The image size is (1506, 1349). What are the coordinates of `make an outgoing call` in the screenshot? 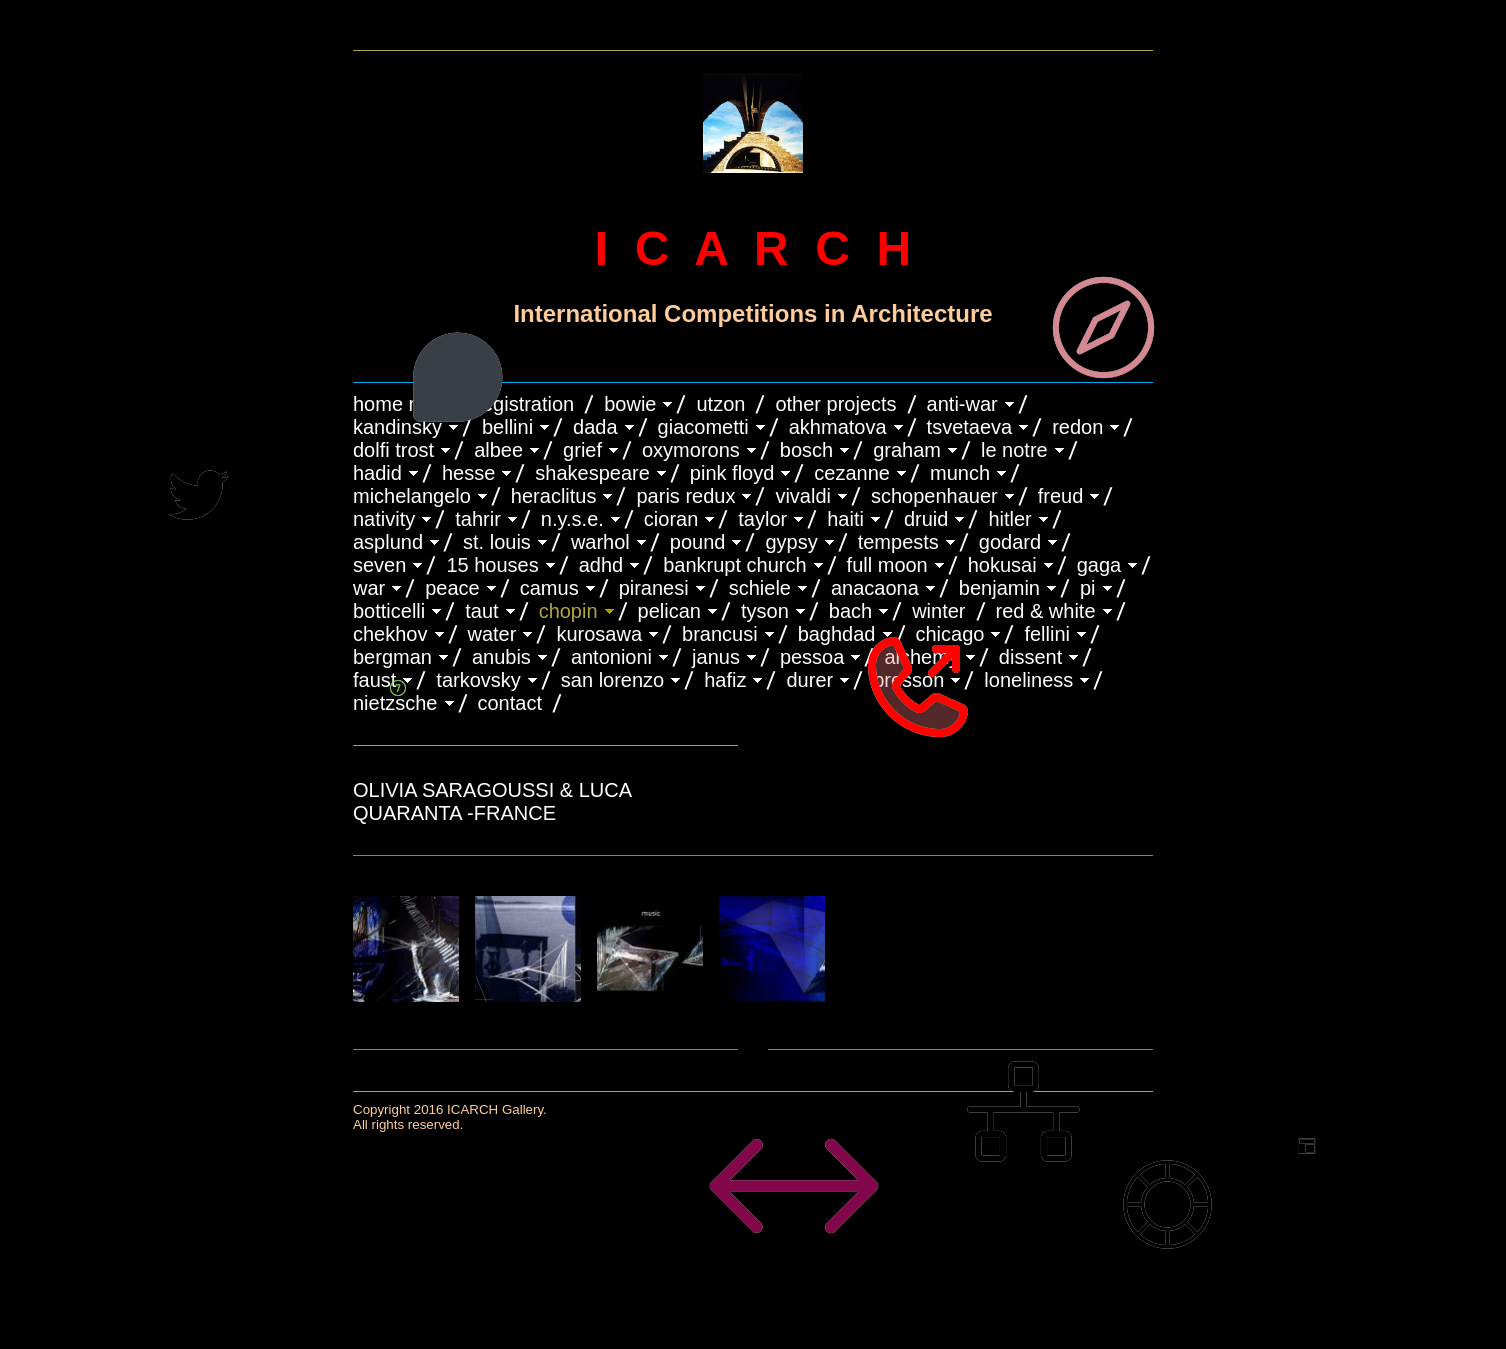 It's located at (920, 685).